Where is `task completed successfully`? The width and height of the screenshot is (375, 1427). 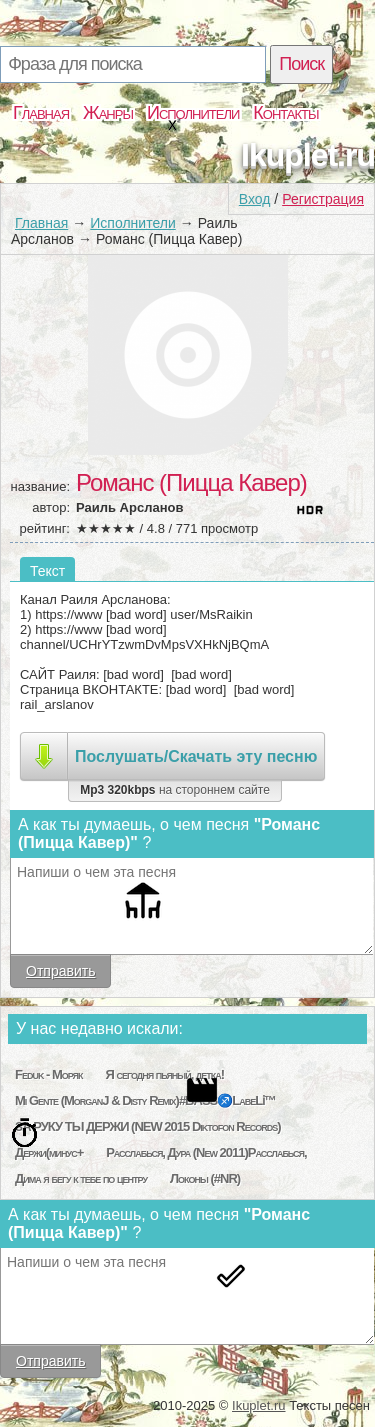
task completed successfully is located at coordinates (231, 1276).